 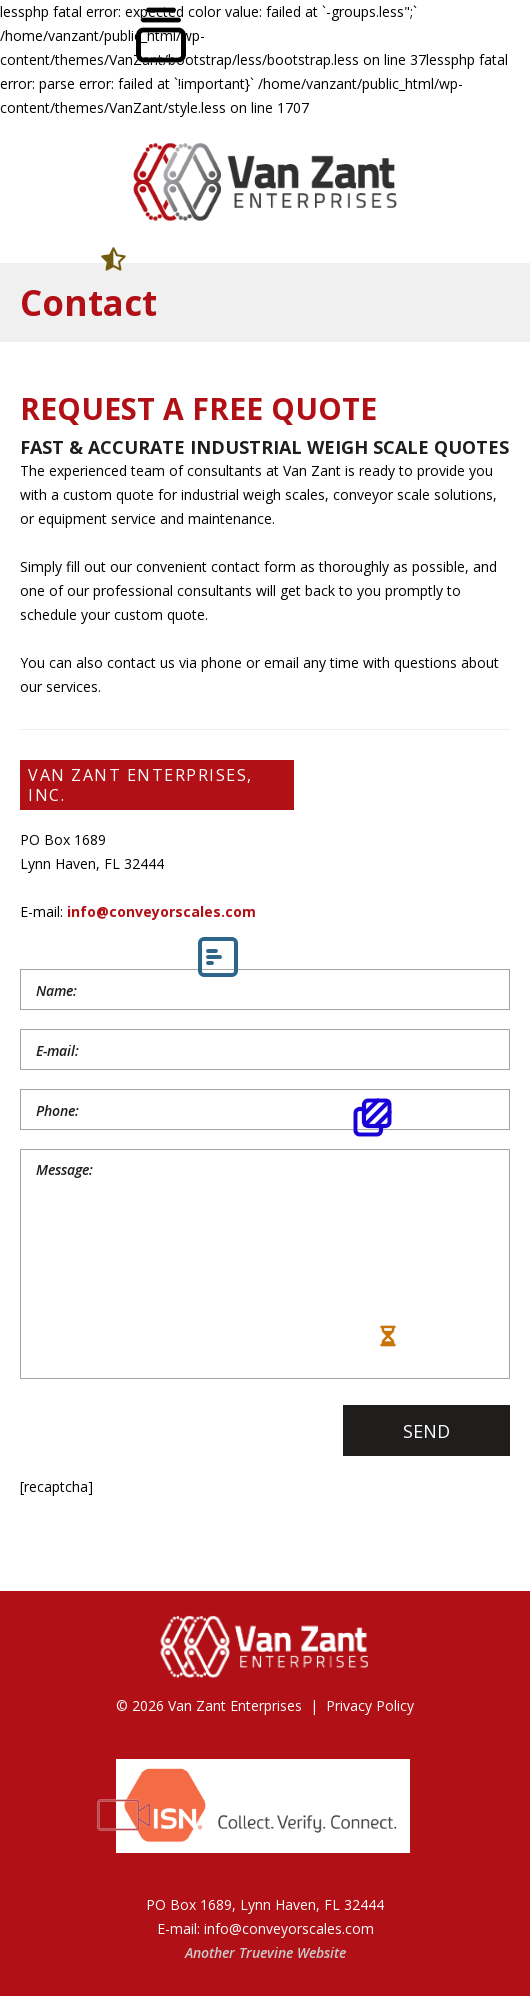 I want to click on view selected layers in a design tool, so click(x=372, y=1117).